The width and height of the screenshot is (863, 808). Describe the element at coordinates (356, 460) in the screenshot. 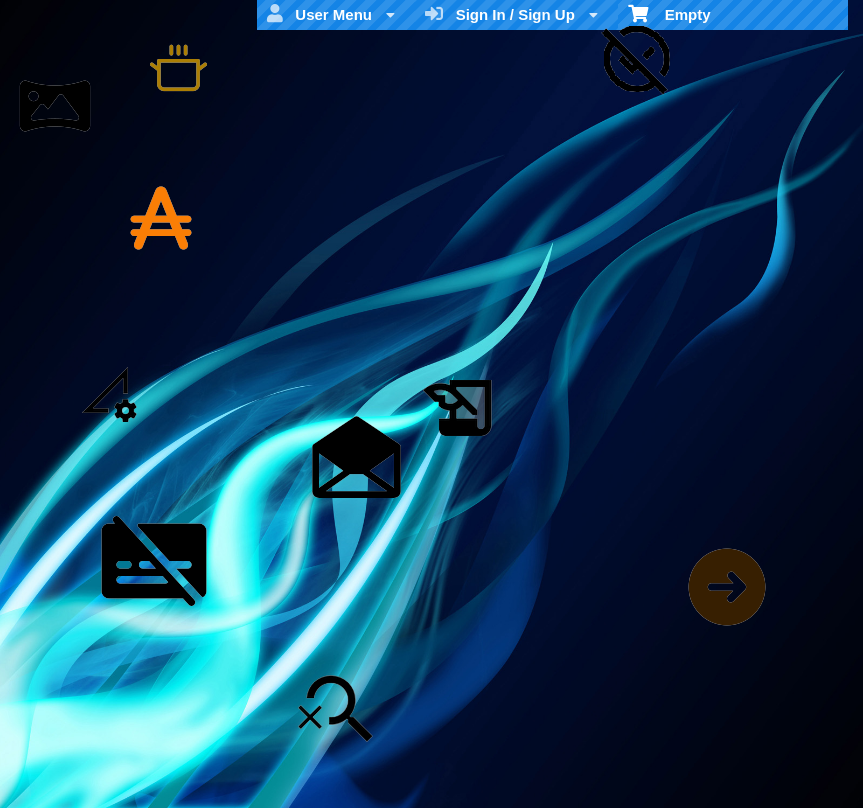

I see `view an opened or read email message` at that location.